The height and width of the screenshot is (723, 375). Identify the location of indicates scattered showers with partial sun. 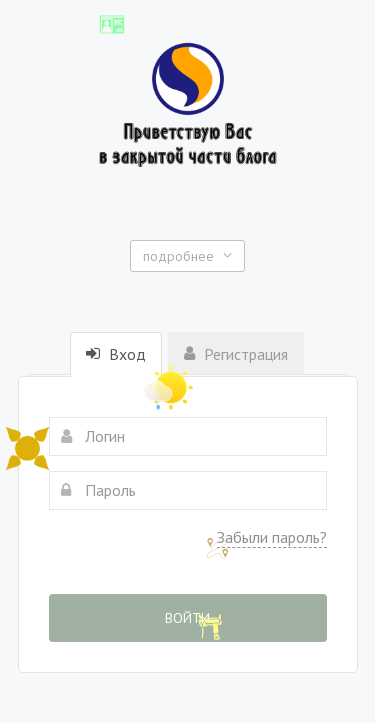
(168, 387).